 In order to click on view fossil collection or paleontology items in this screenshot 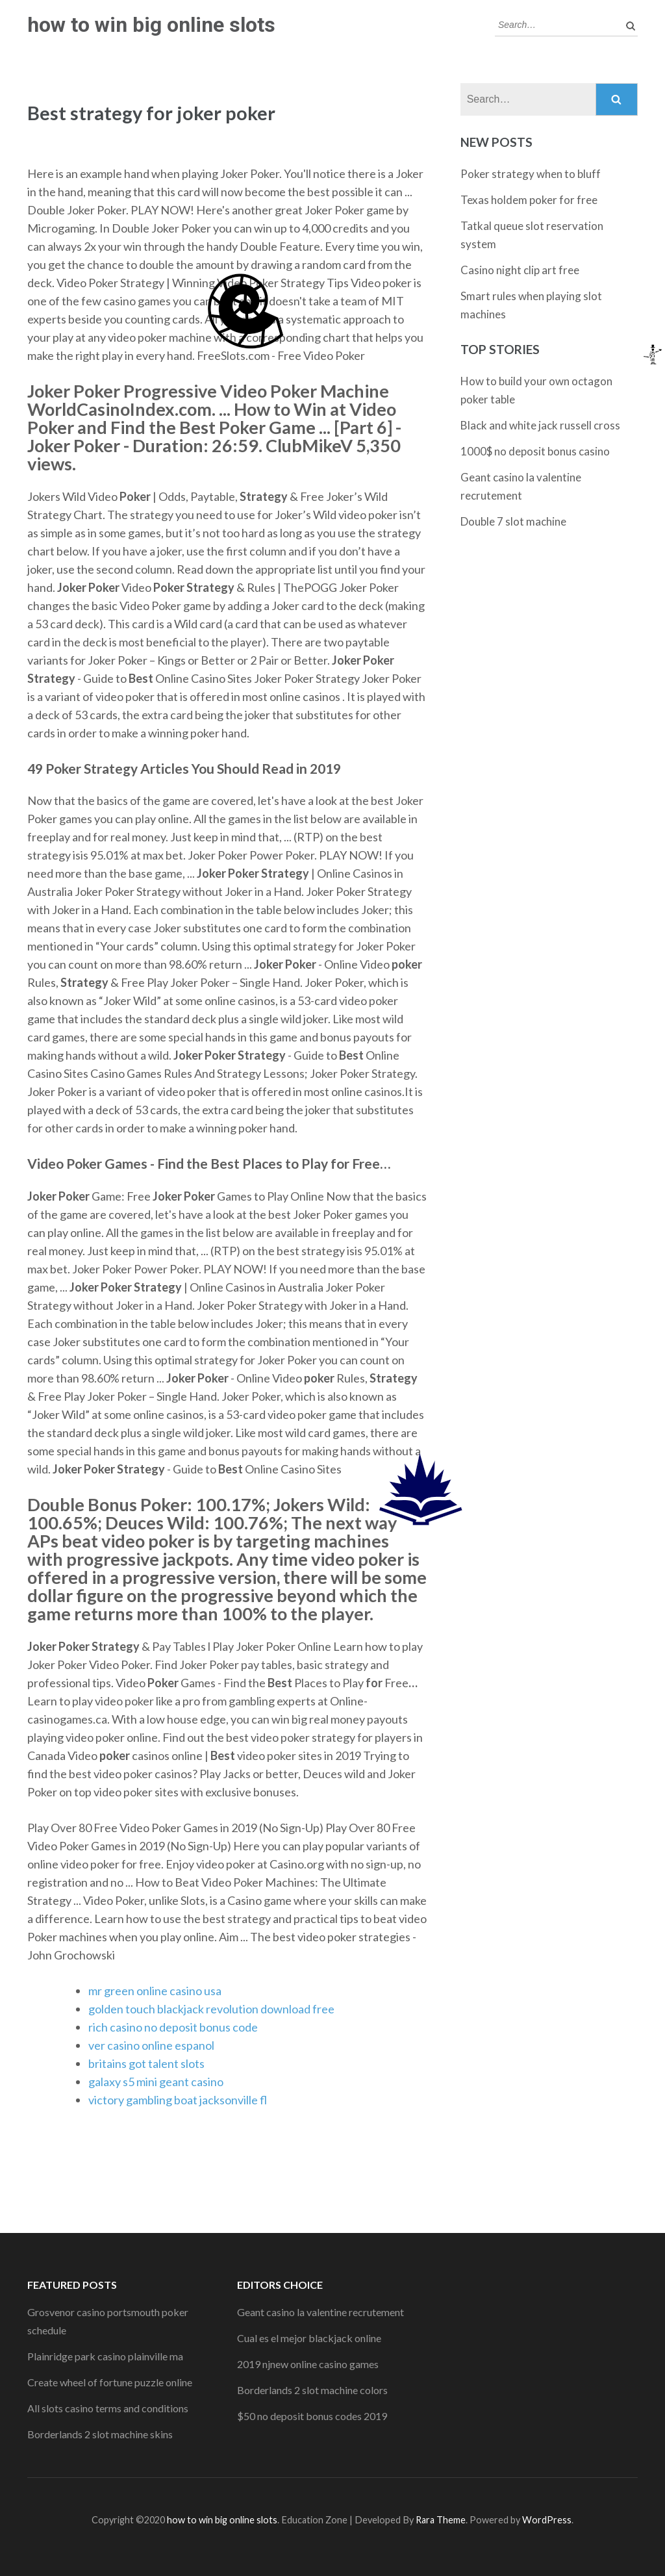, I will do `click(245, 311)`.